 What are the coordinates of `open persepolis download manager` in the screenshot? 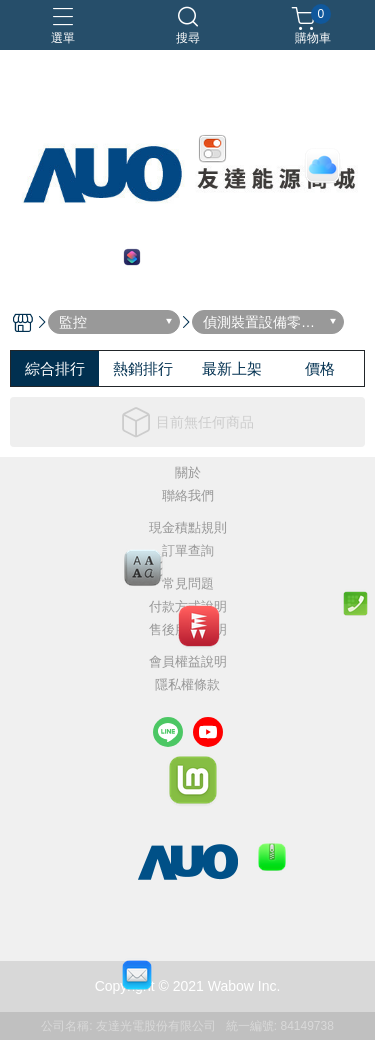 It's located at (199, 626).